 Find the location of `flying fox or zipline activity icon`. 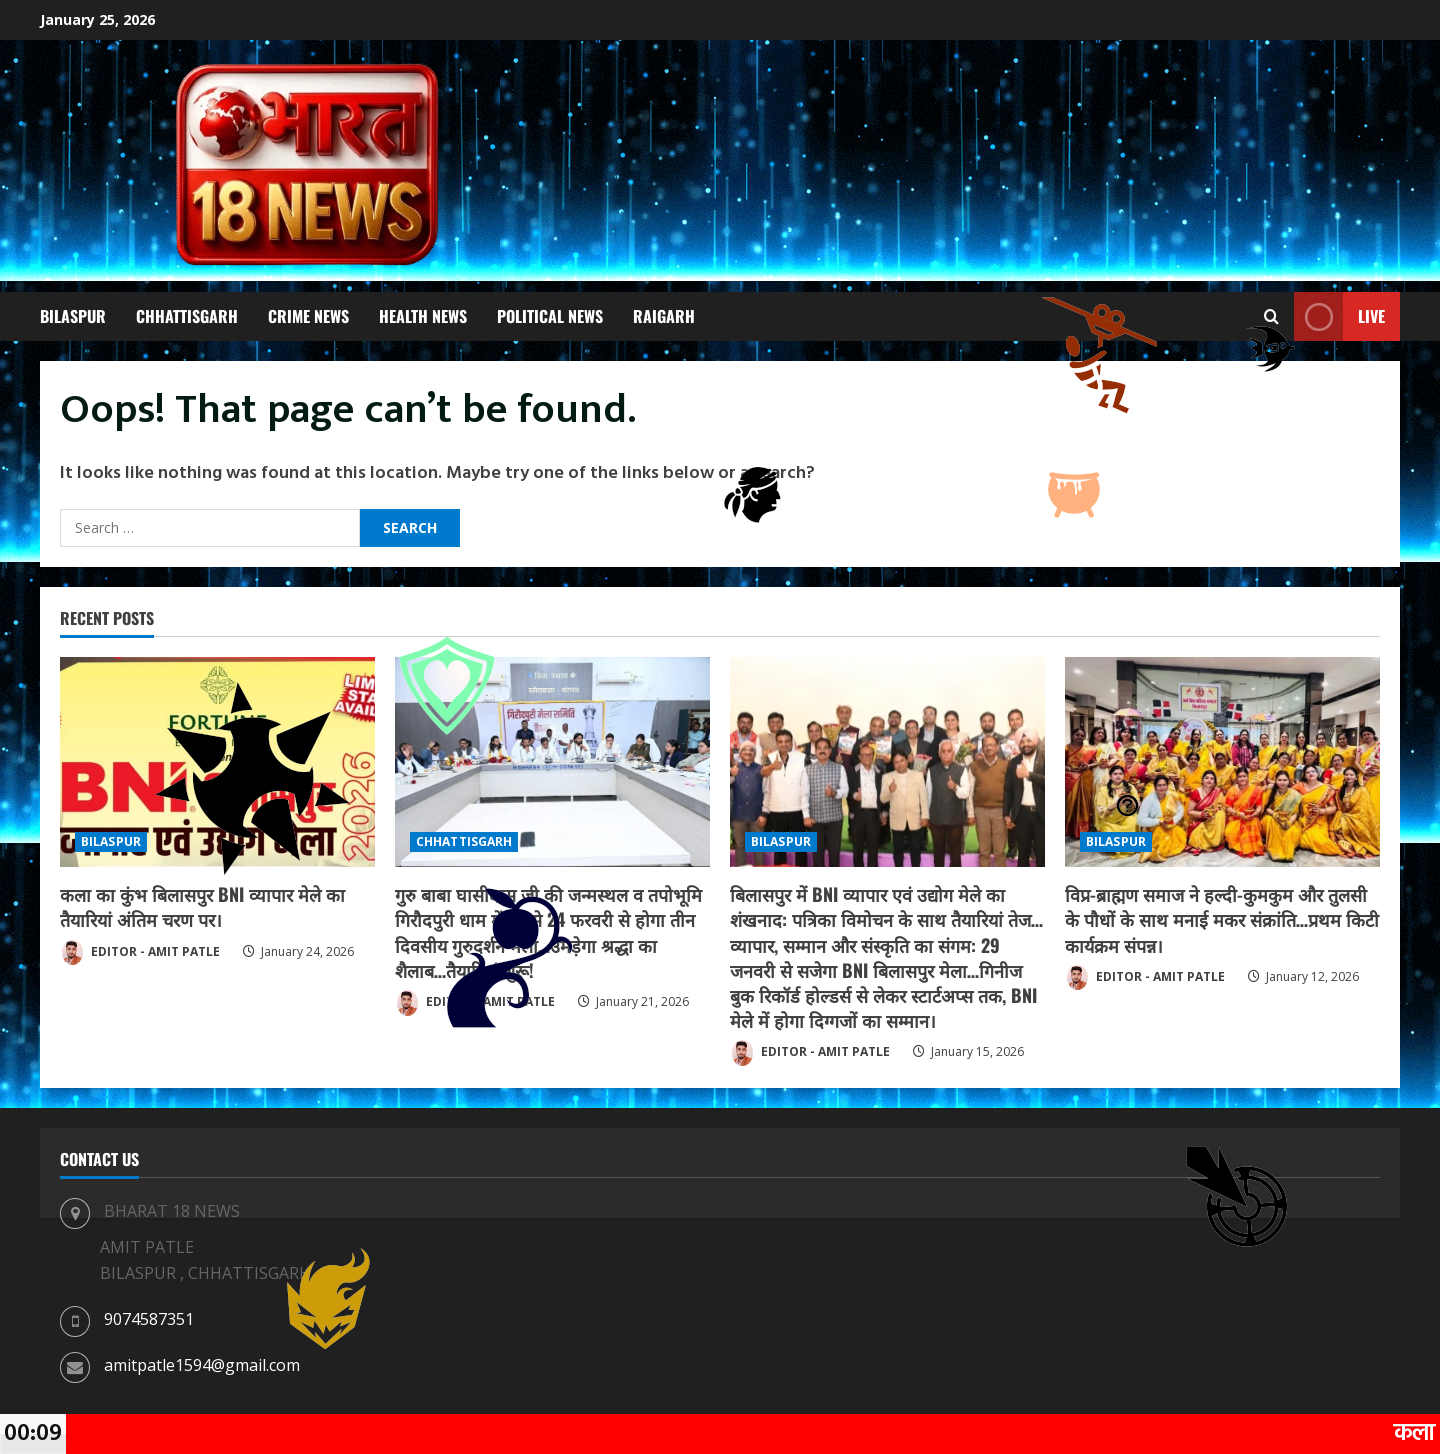

flying fox or zipline activity icon is located at coordinates (1095, 358).